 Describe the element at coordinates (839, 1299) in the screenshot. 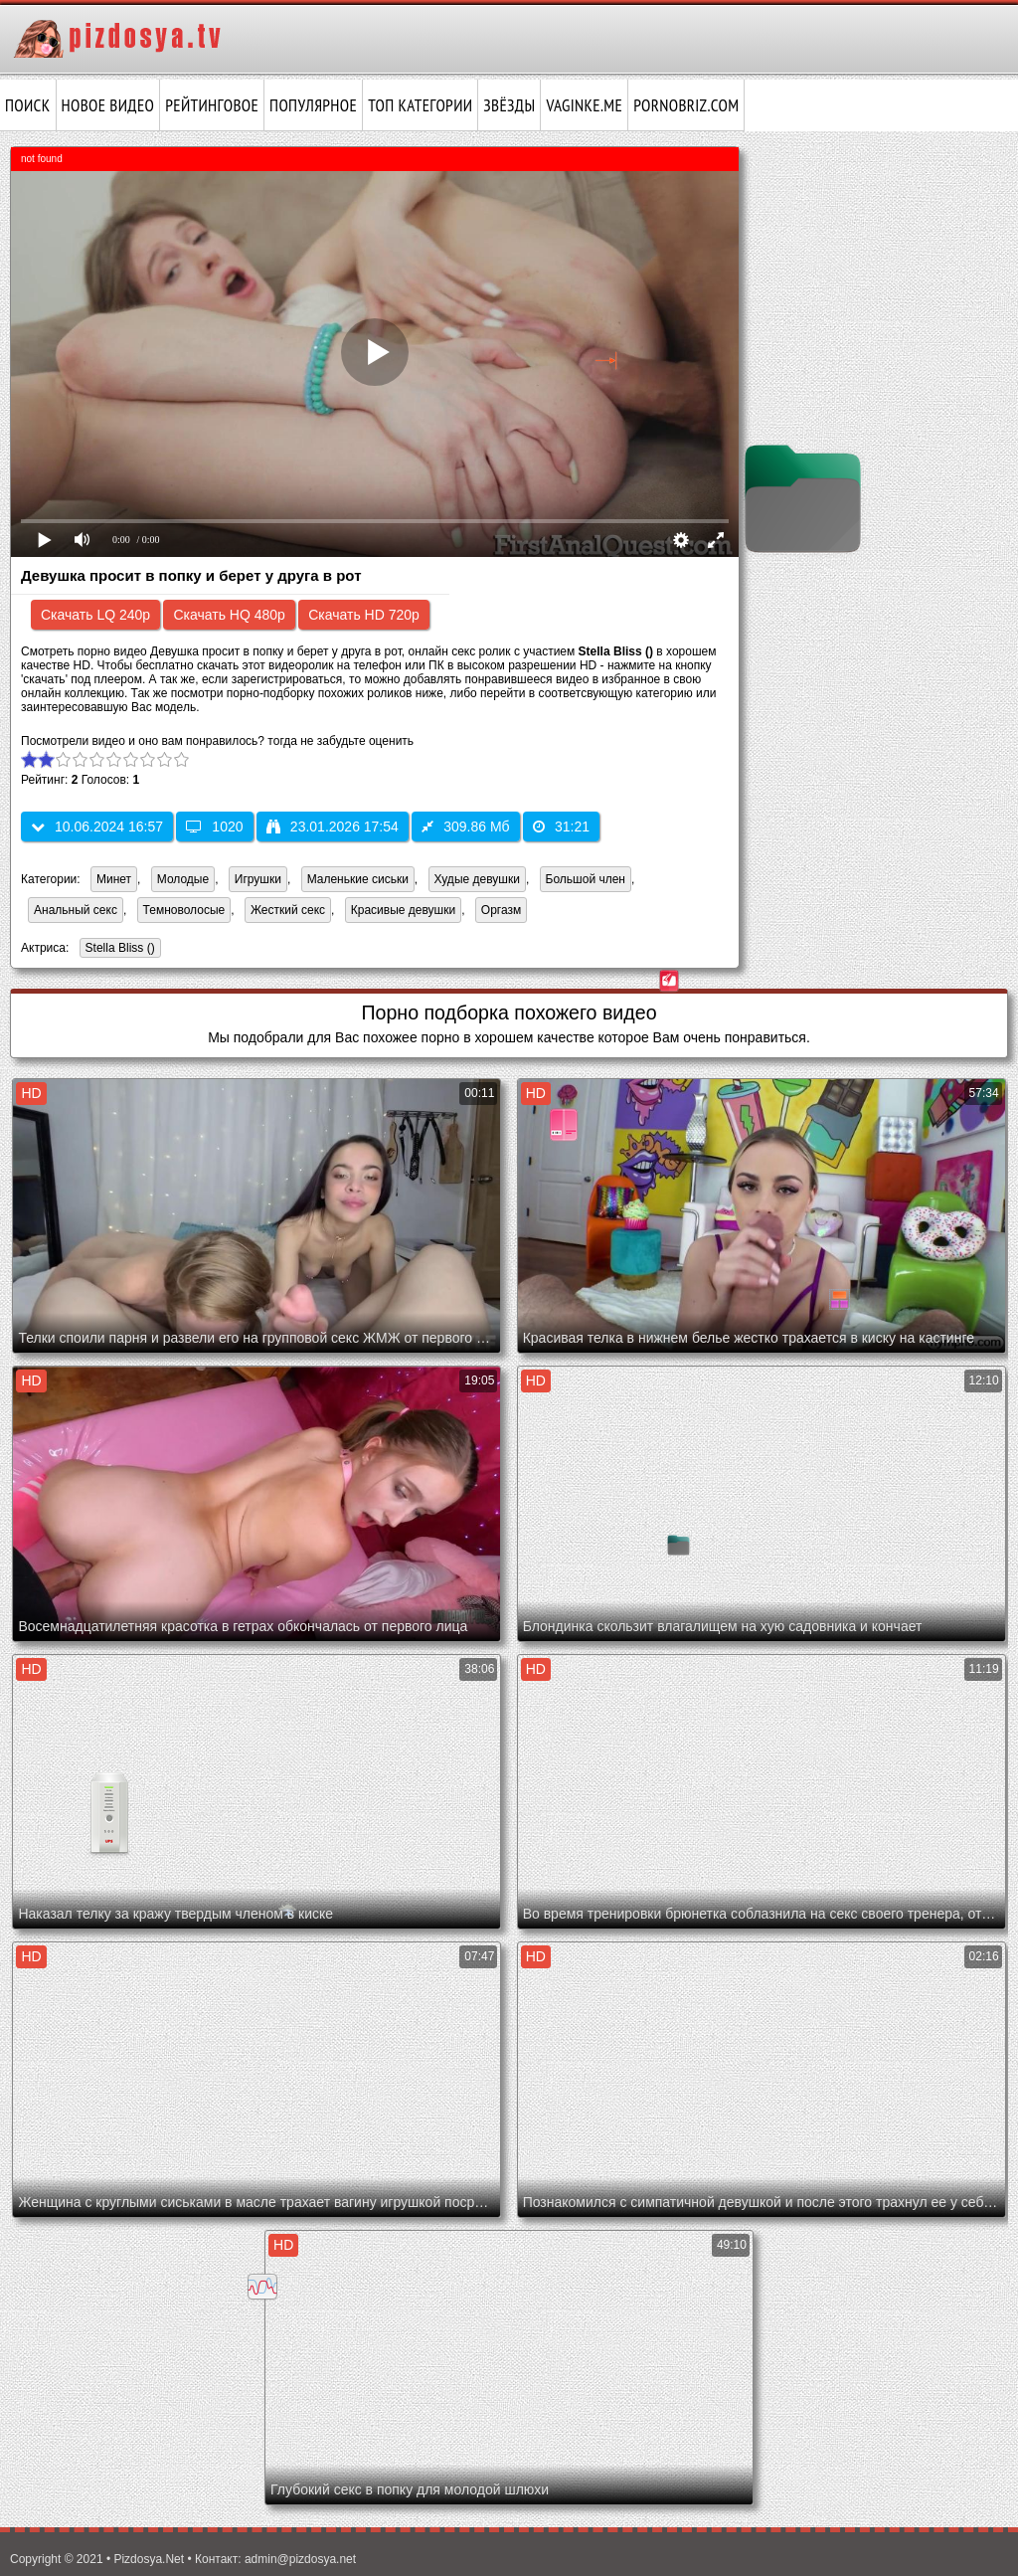

I see `select all items in the current view` at that location.